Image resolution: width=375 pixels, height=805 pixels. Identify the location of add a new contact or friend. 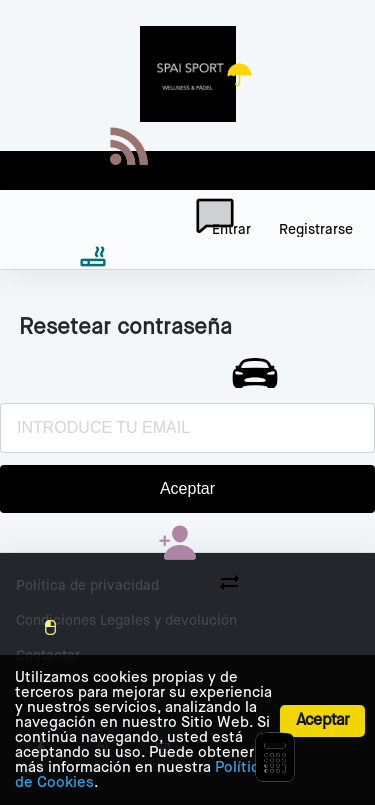
(177, 542).